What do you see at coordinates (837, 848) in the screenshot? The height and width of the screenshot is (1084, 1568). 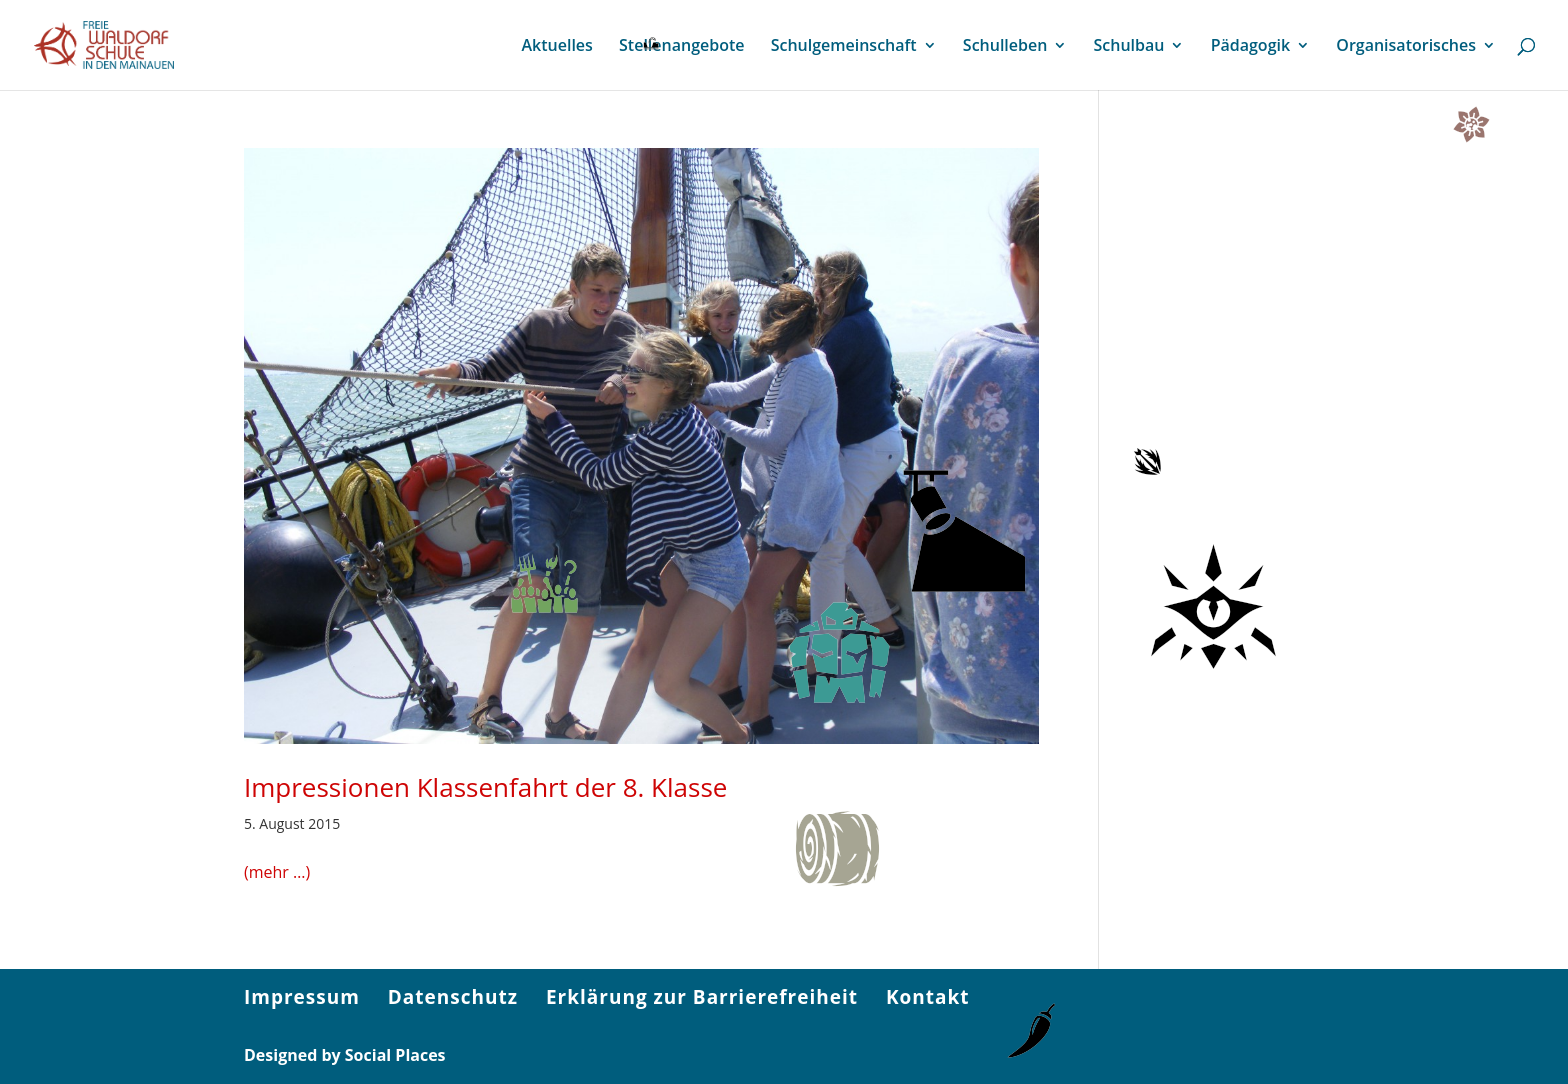 I see `hay bale resource in farming simulation game` at bounding box center [837, 848].